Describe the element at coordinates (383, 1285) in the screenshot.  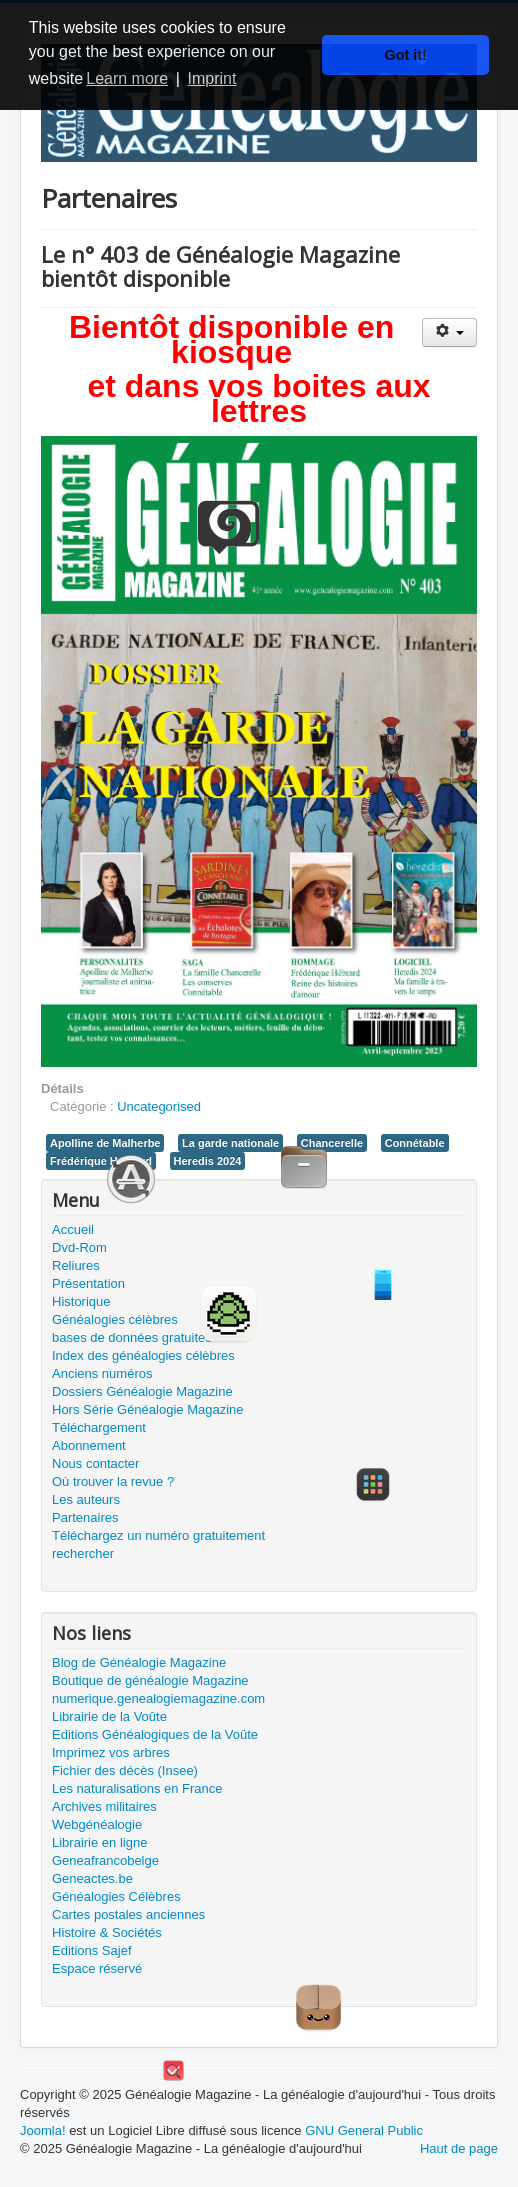
I see `open the your phone companion app` at that location.